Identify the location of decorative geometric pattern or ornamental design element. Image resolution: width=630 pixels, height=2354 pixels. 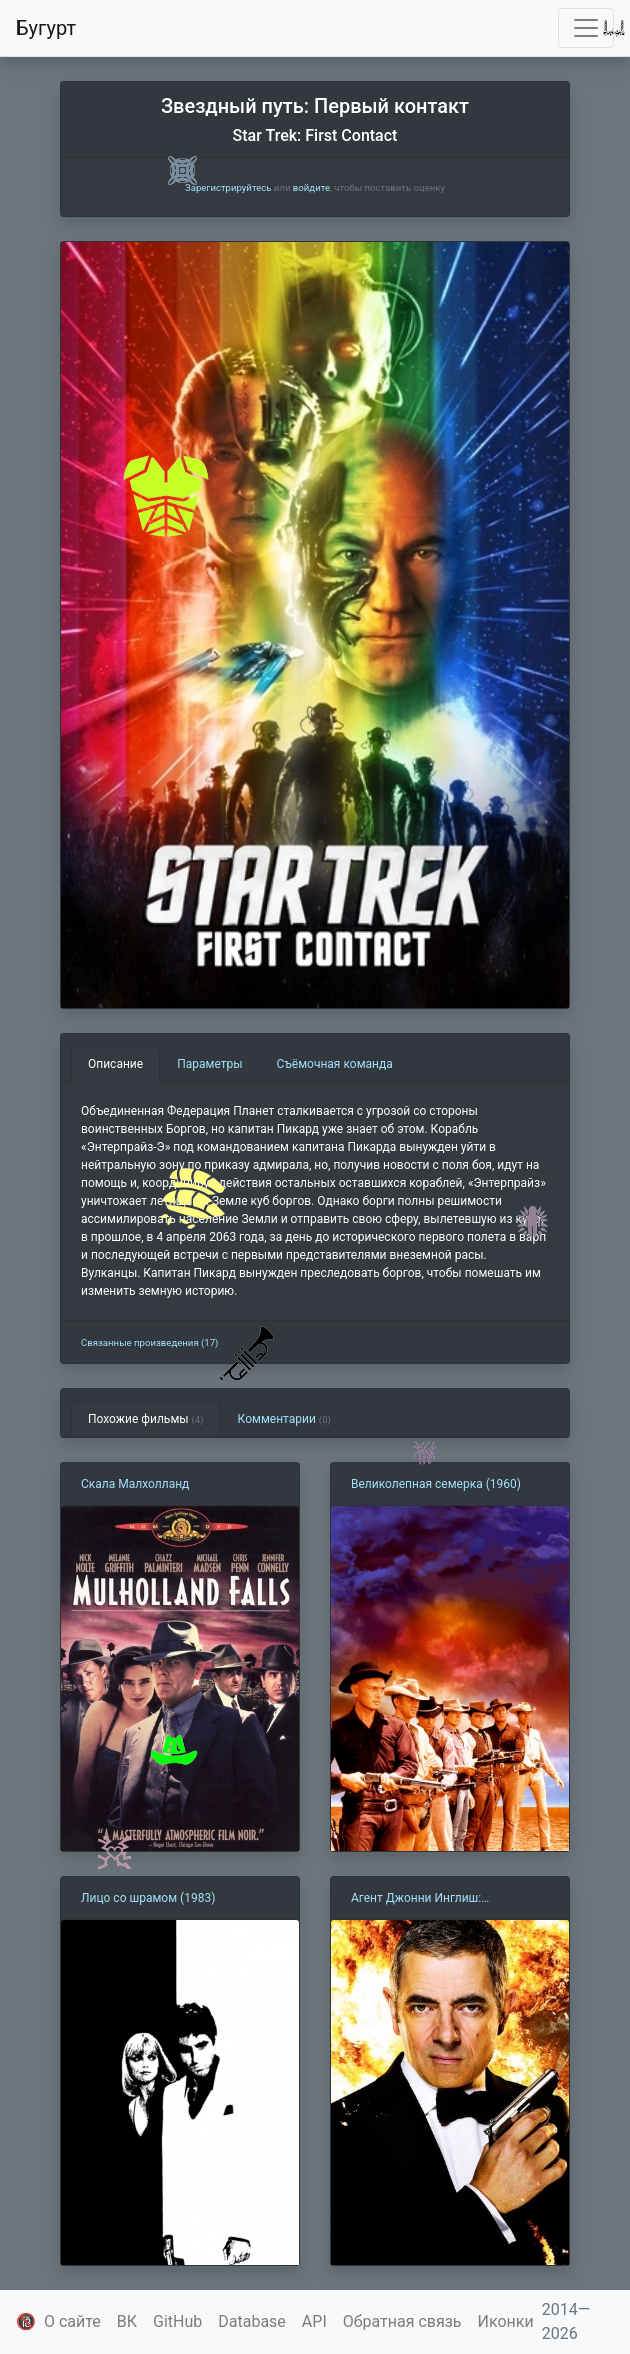
(182, 170).